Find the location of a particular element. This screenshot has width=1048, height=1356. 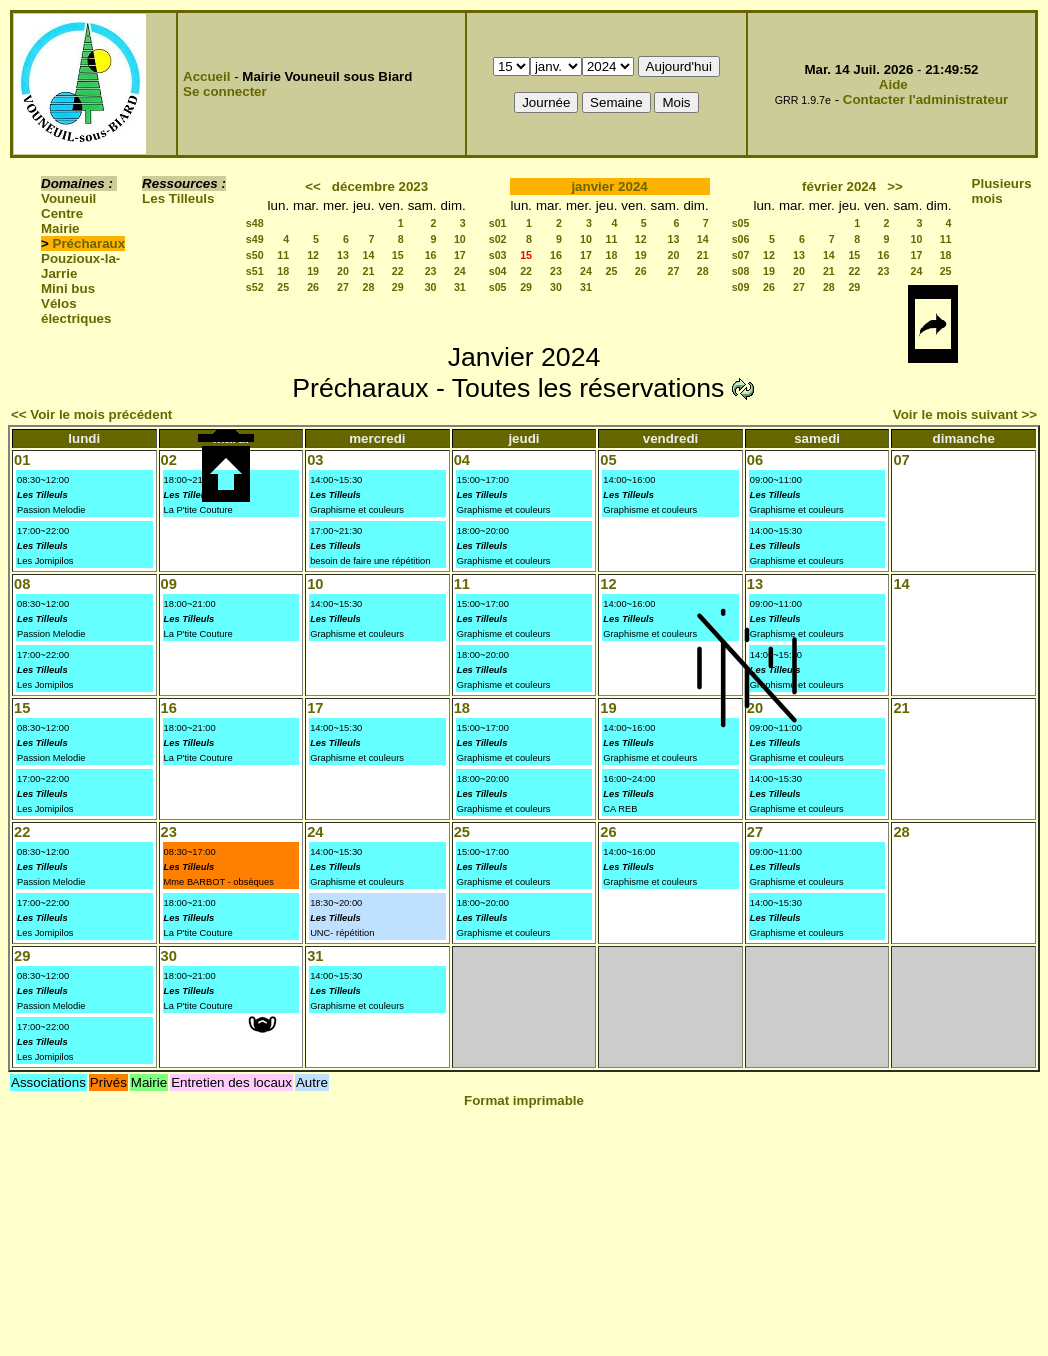

indicates mask required or health safety guidelines is located at coordinates (262, 1024).